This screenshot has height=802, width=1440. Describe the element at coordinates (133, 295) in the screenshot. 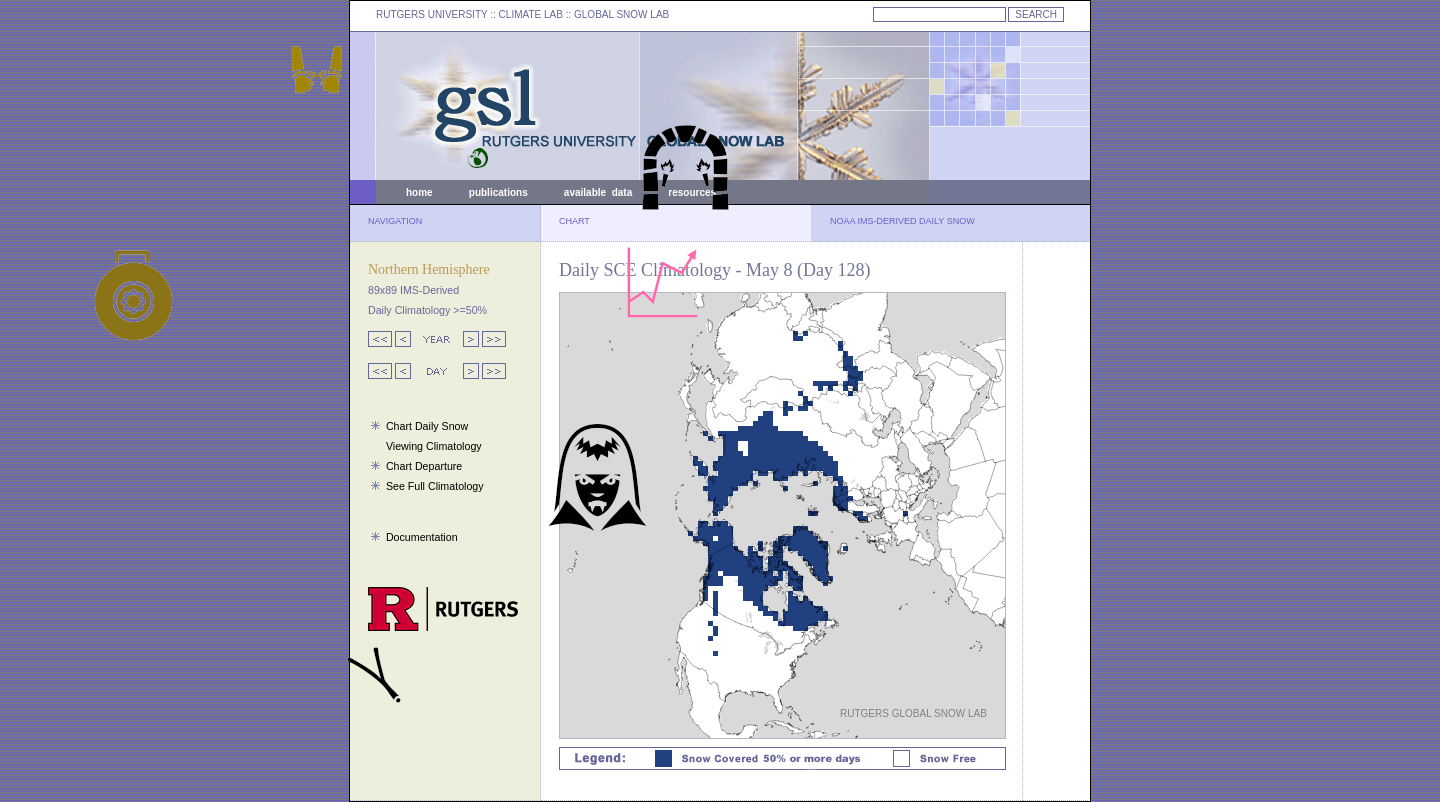

I see `place a teller mine explosive in-game` at that location.